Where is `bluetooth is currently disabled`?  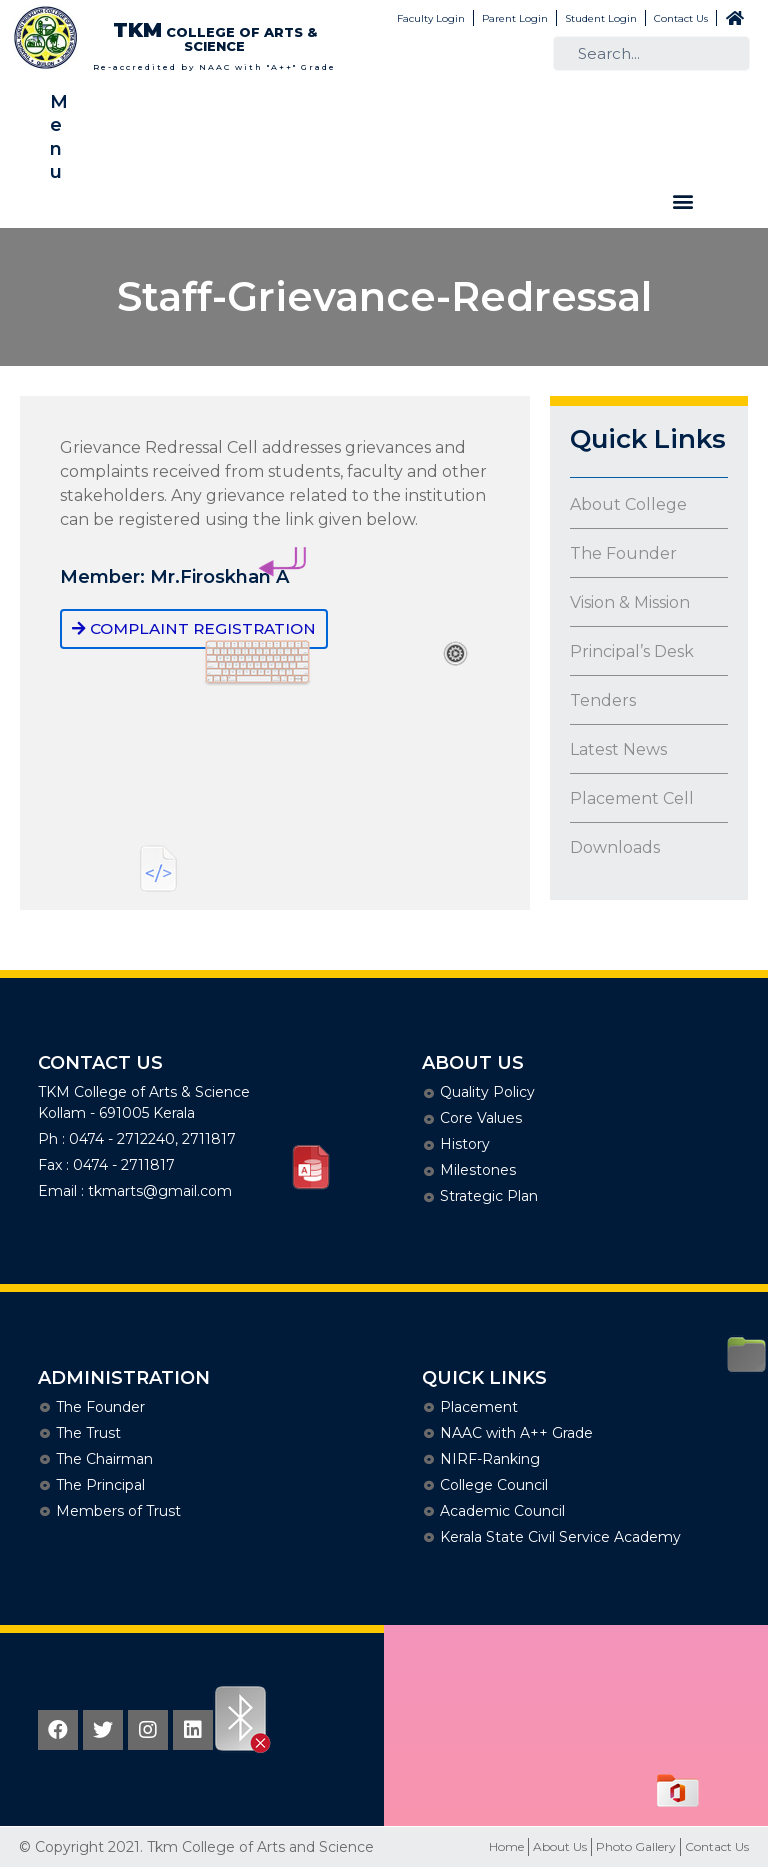 bluetooth is currently disabled is located at coordinates (240, 1718).